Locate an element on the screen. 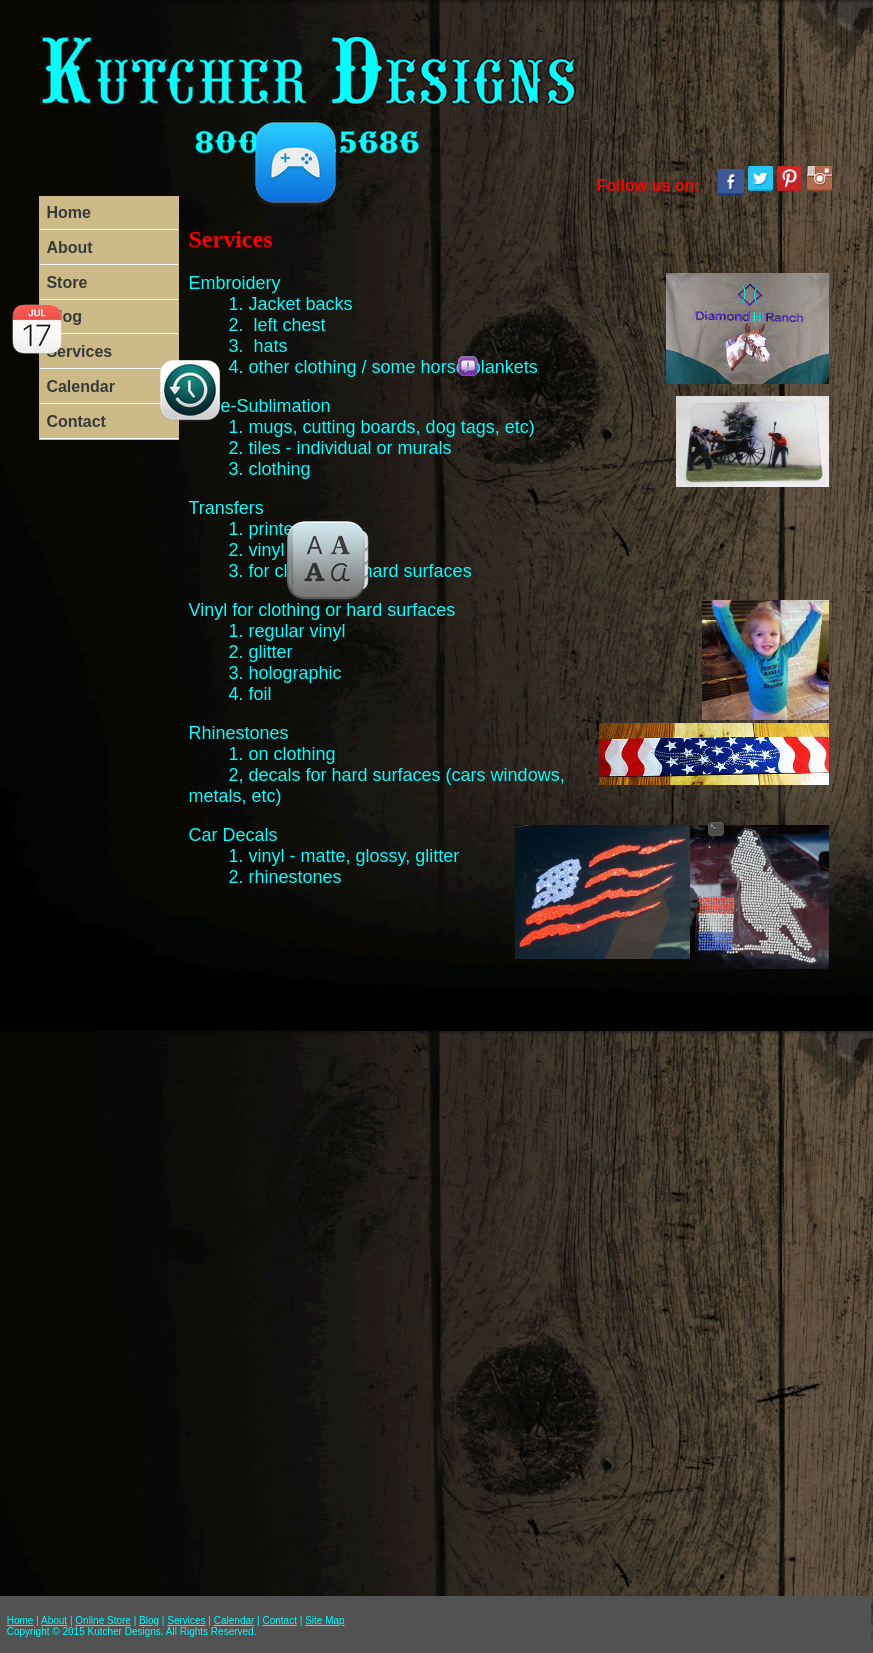  open font book to manage installed fonts is located at coordinates (326, 560).